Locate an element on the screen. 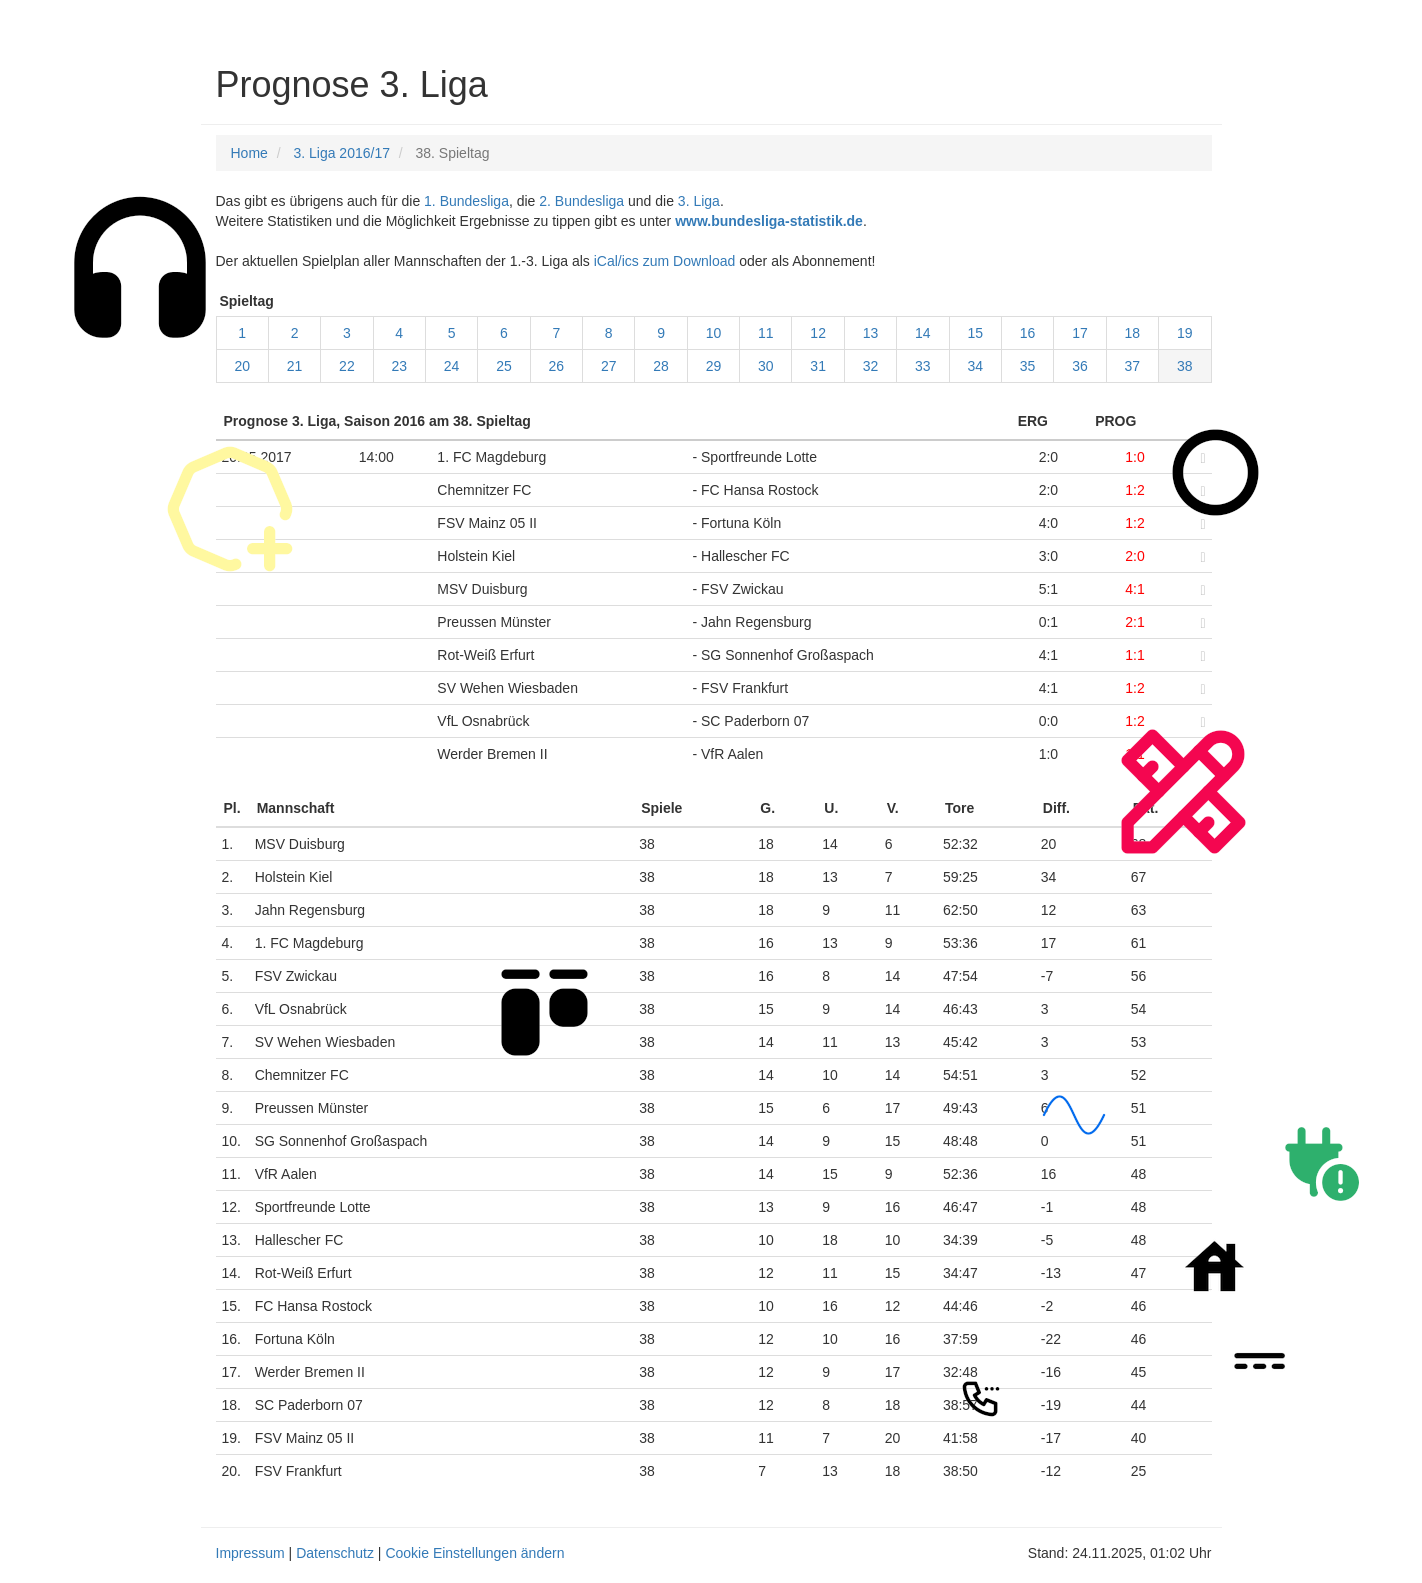 The image size is (1422, 1583). switch to kanban board view is located at coordinates (544, 1012).